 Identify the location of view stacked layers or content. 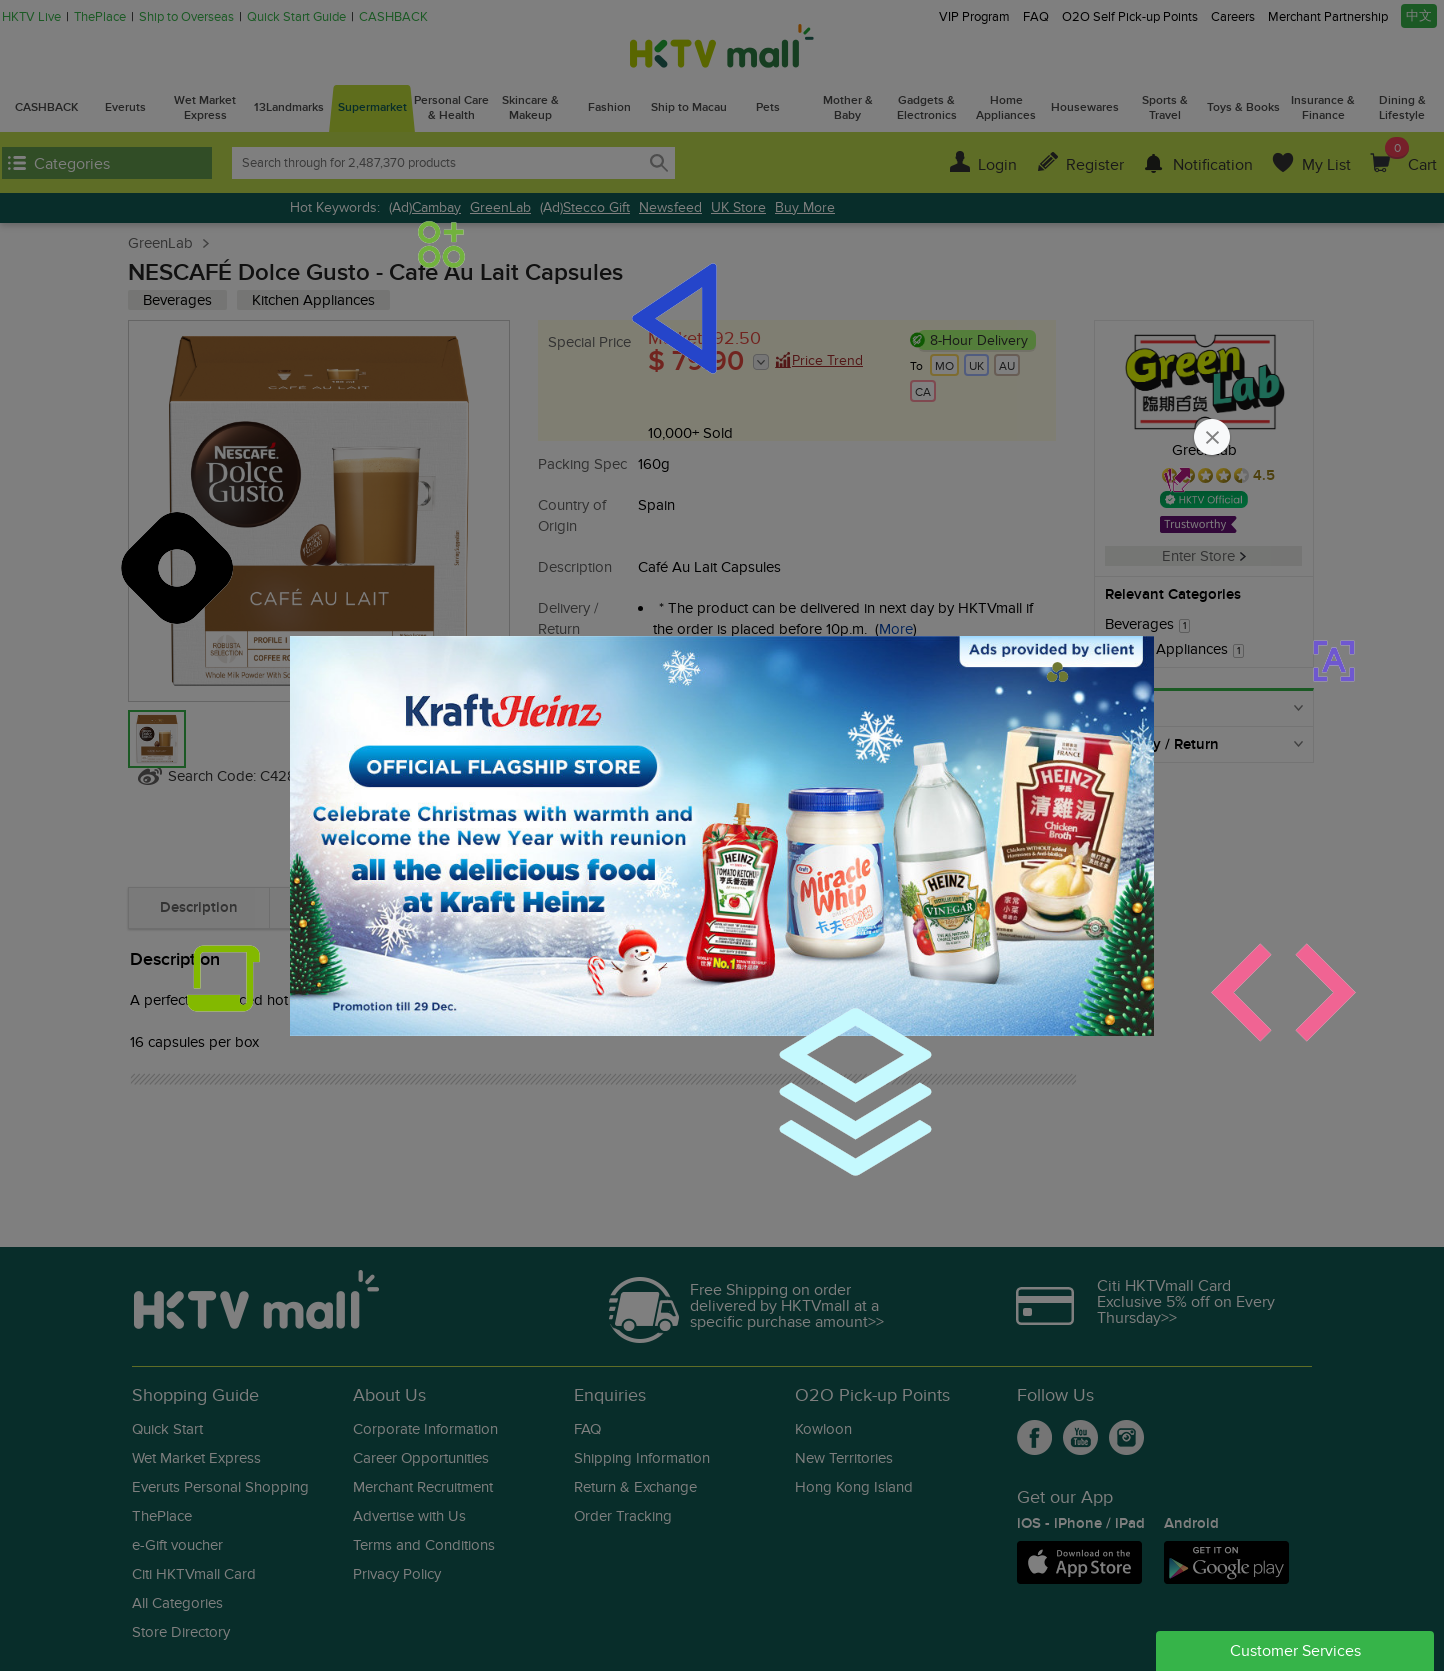
(855, 1094).